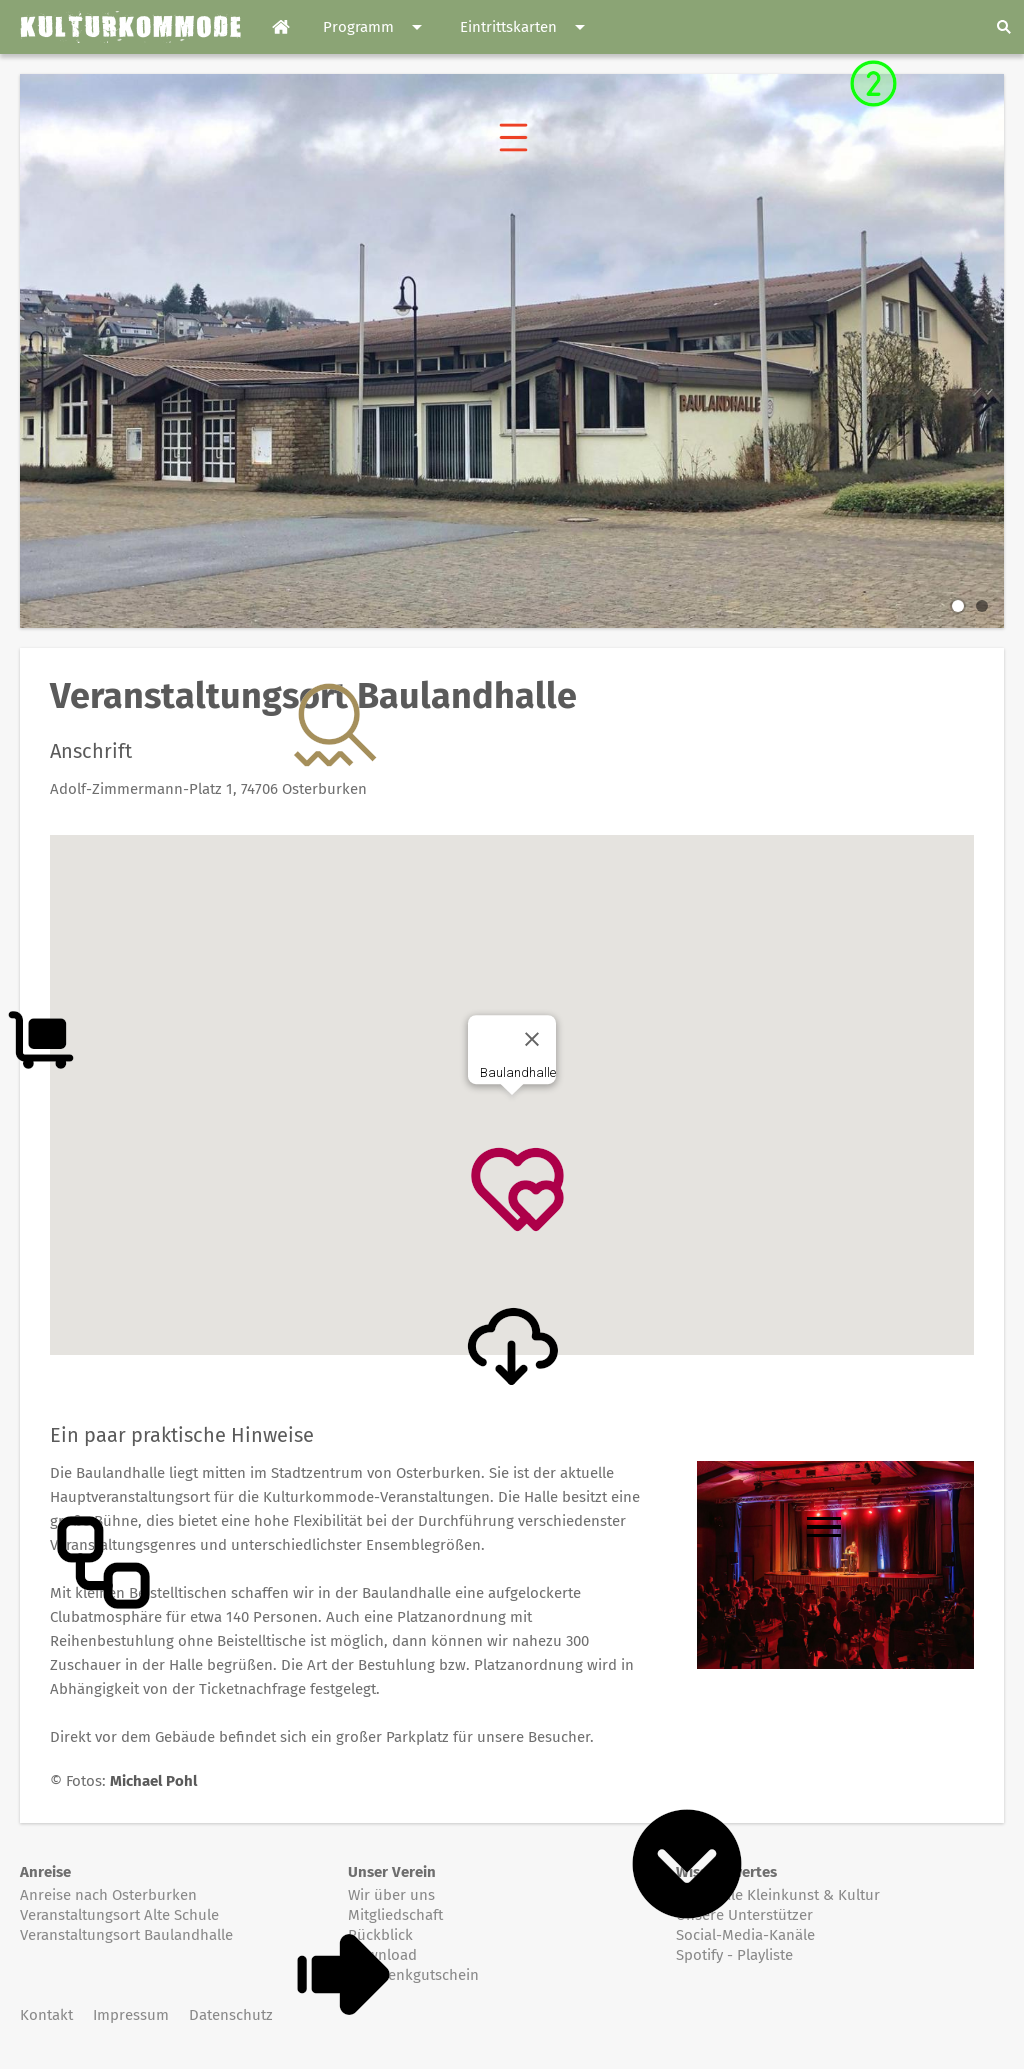  I want to click on open navigation menu, so click(824, 1527).